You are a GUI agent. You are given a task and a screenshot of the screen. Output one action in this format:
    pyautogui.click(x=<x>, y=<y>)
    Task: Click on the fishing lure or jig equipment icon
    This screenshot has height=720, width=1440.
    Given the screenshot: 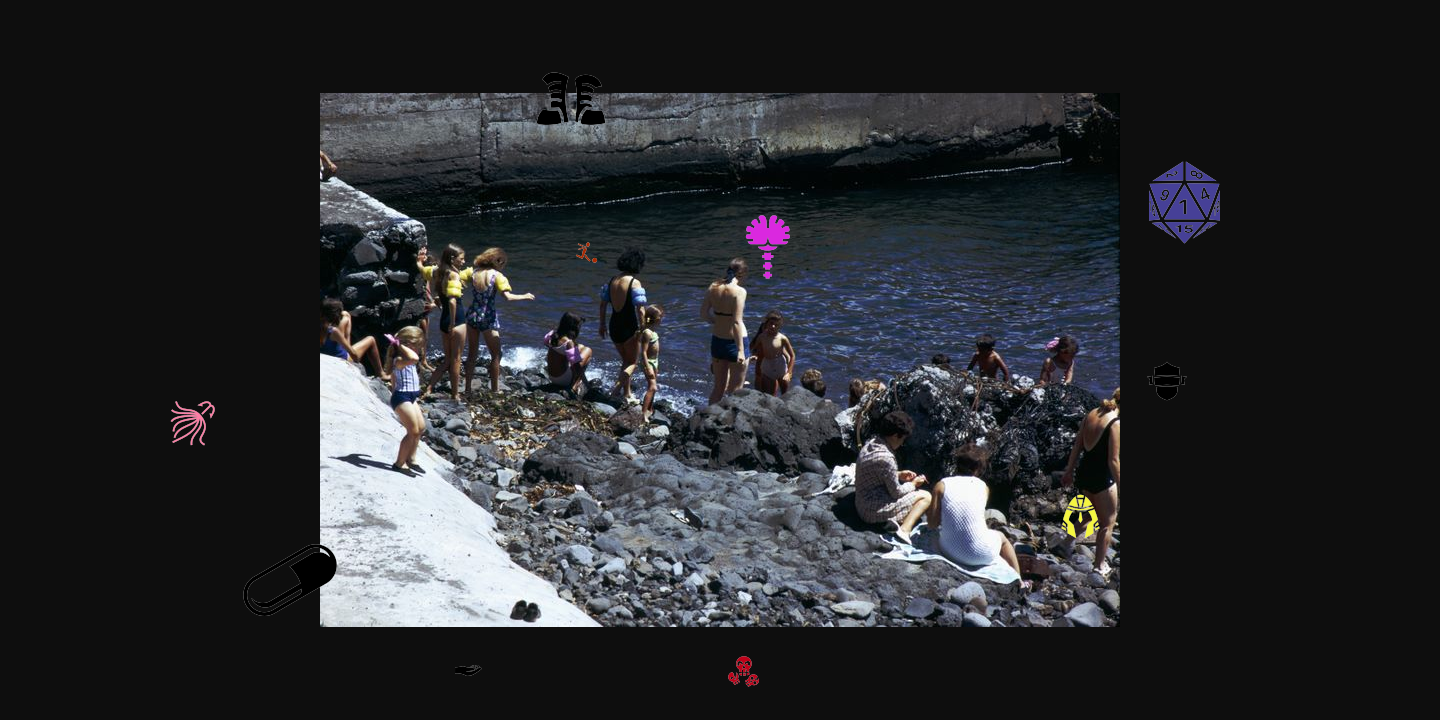 What is the action you would take?
    pyautogui.click(x=193, y=423)
    